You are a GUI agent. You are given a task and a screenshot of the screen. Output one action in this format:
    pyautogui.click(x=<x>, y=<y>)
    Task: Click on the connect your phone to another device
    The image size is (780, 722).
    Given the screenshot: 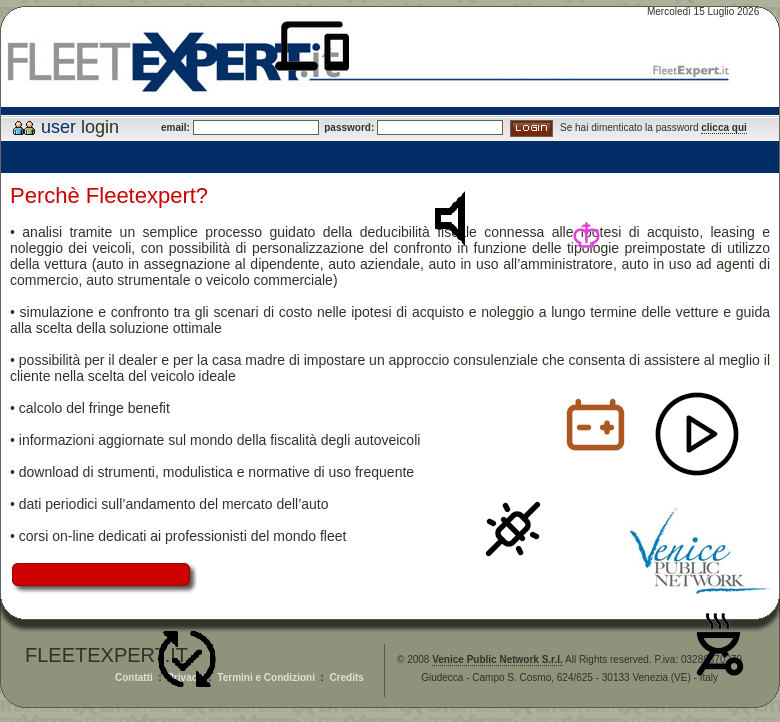 What is the action you would take?
    pyautogui.click(x=312, y=46)
    